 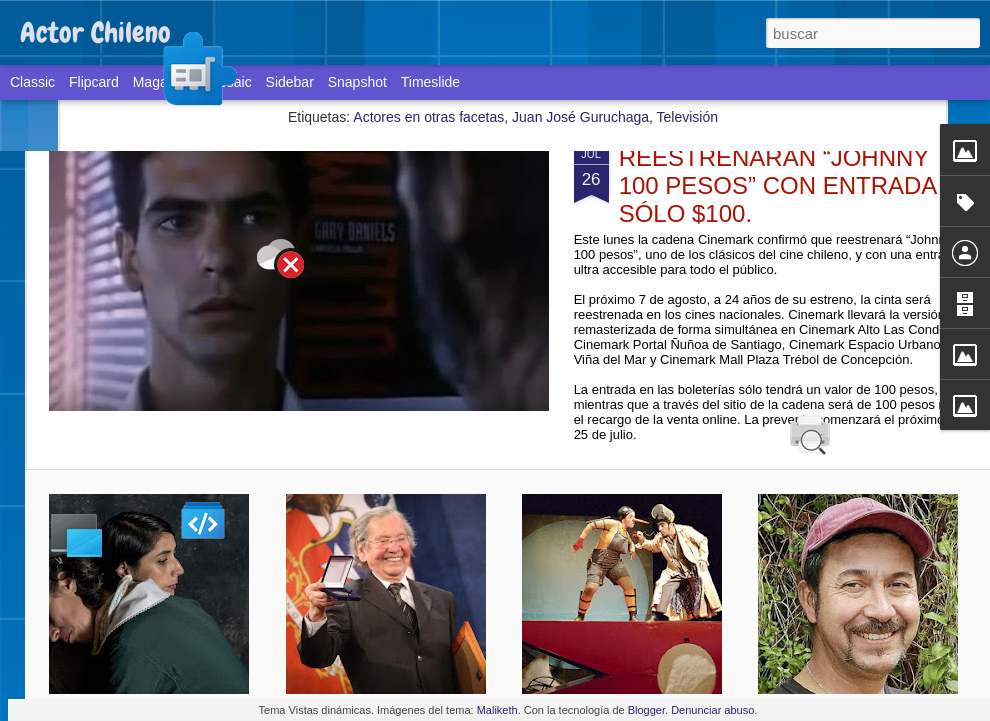 What do you see at coordinates (810, 434) in the screenshot?
I see `preview document before printing` at bounding box center [810, 434].